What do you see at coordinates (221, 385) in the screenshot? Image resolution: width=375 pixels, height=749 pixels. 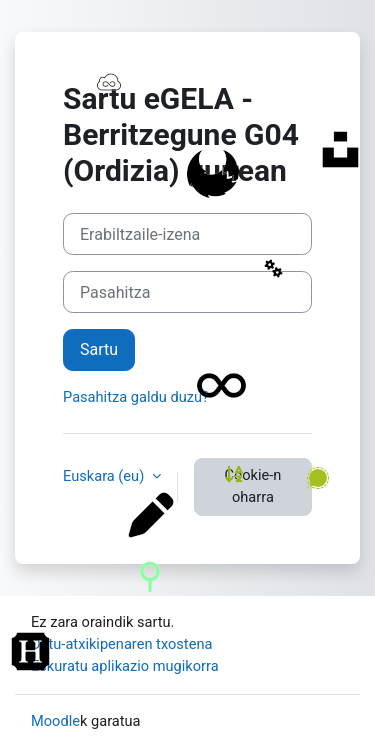 I see `indicates unlimited or infinite capacity` at bounding box center [221, 385].